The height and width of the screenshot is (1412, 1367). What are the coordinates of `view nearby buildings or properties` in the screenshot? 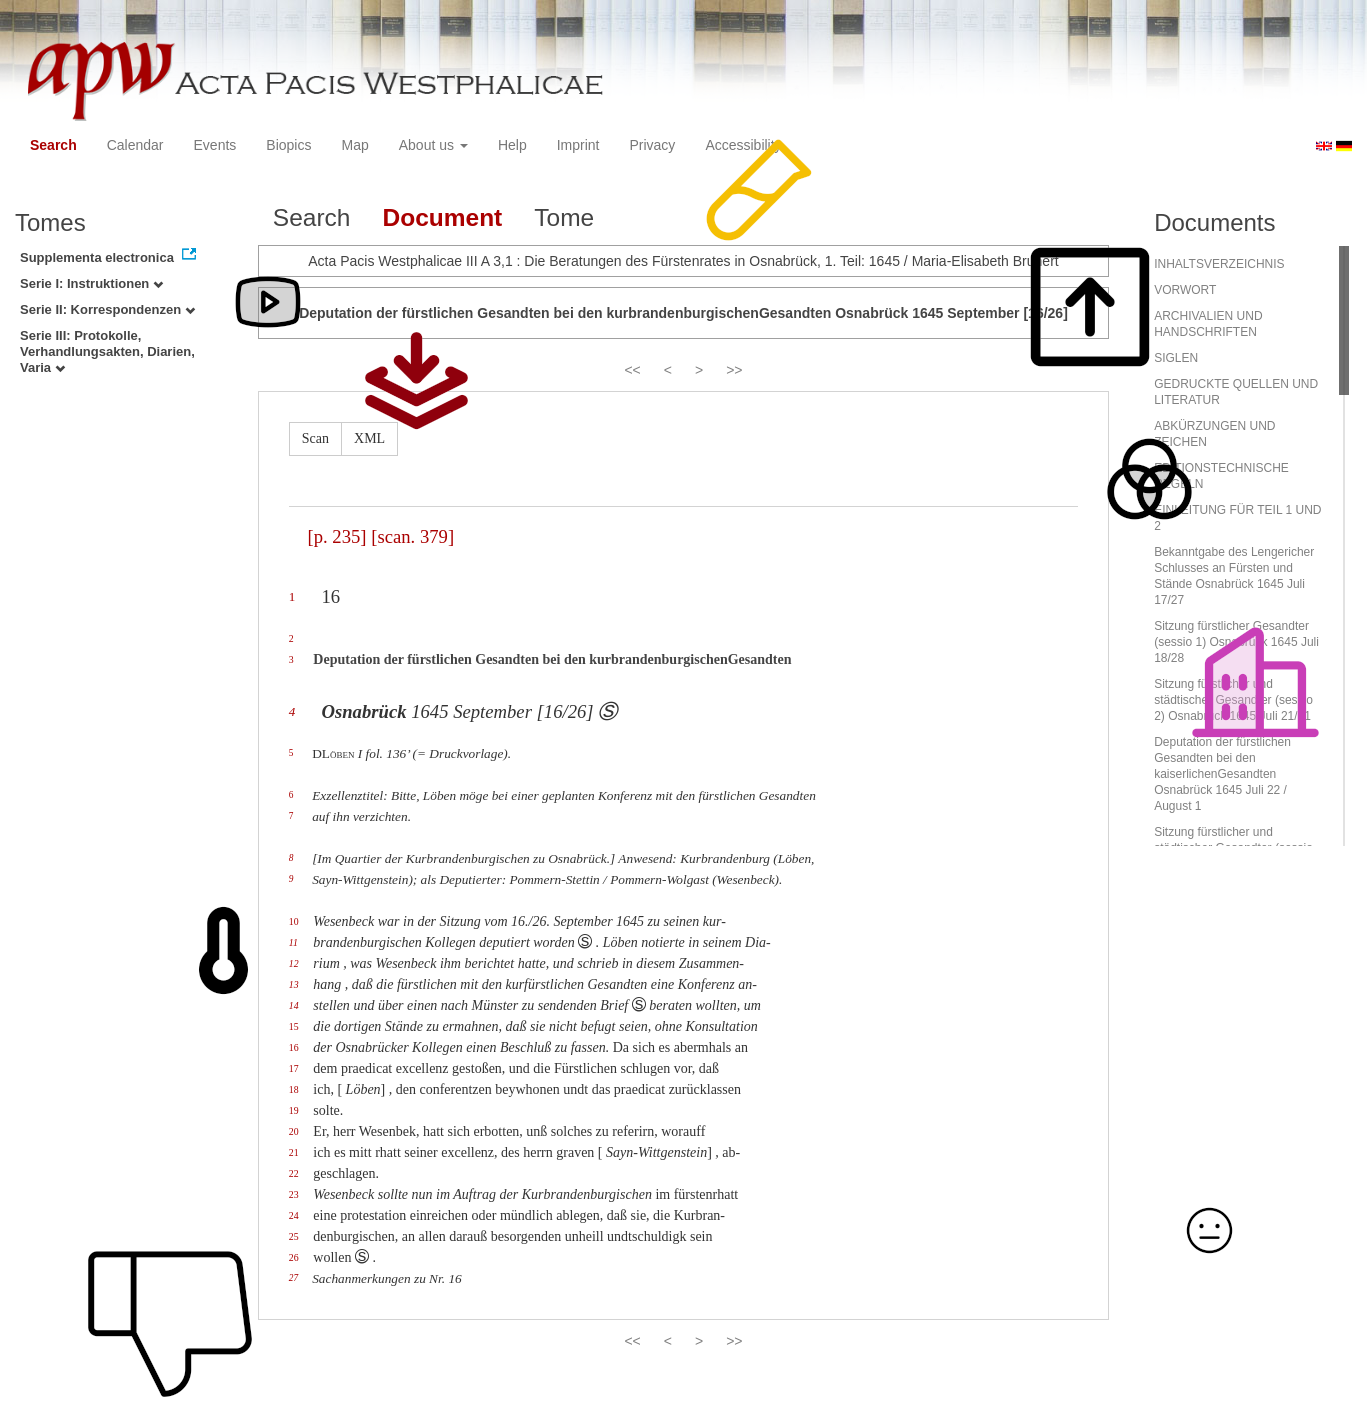 It's located at (1255, 686).